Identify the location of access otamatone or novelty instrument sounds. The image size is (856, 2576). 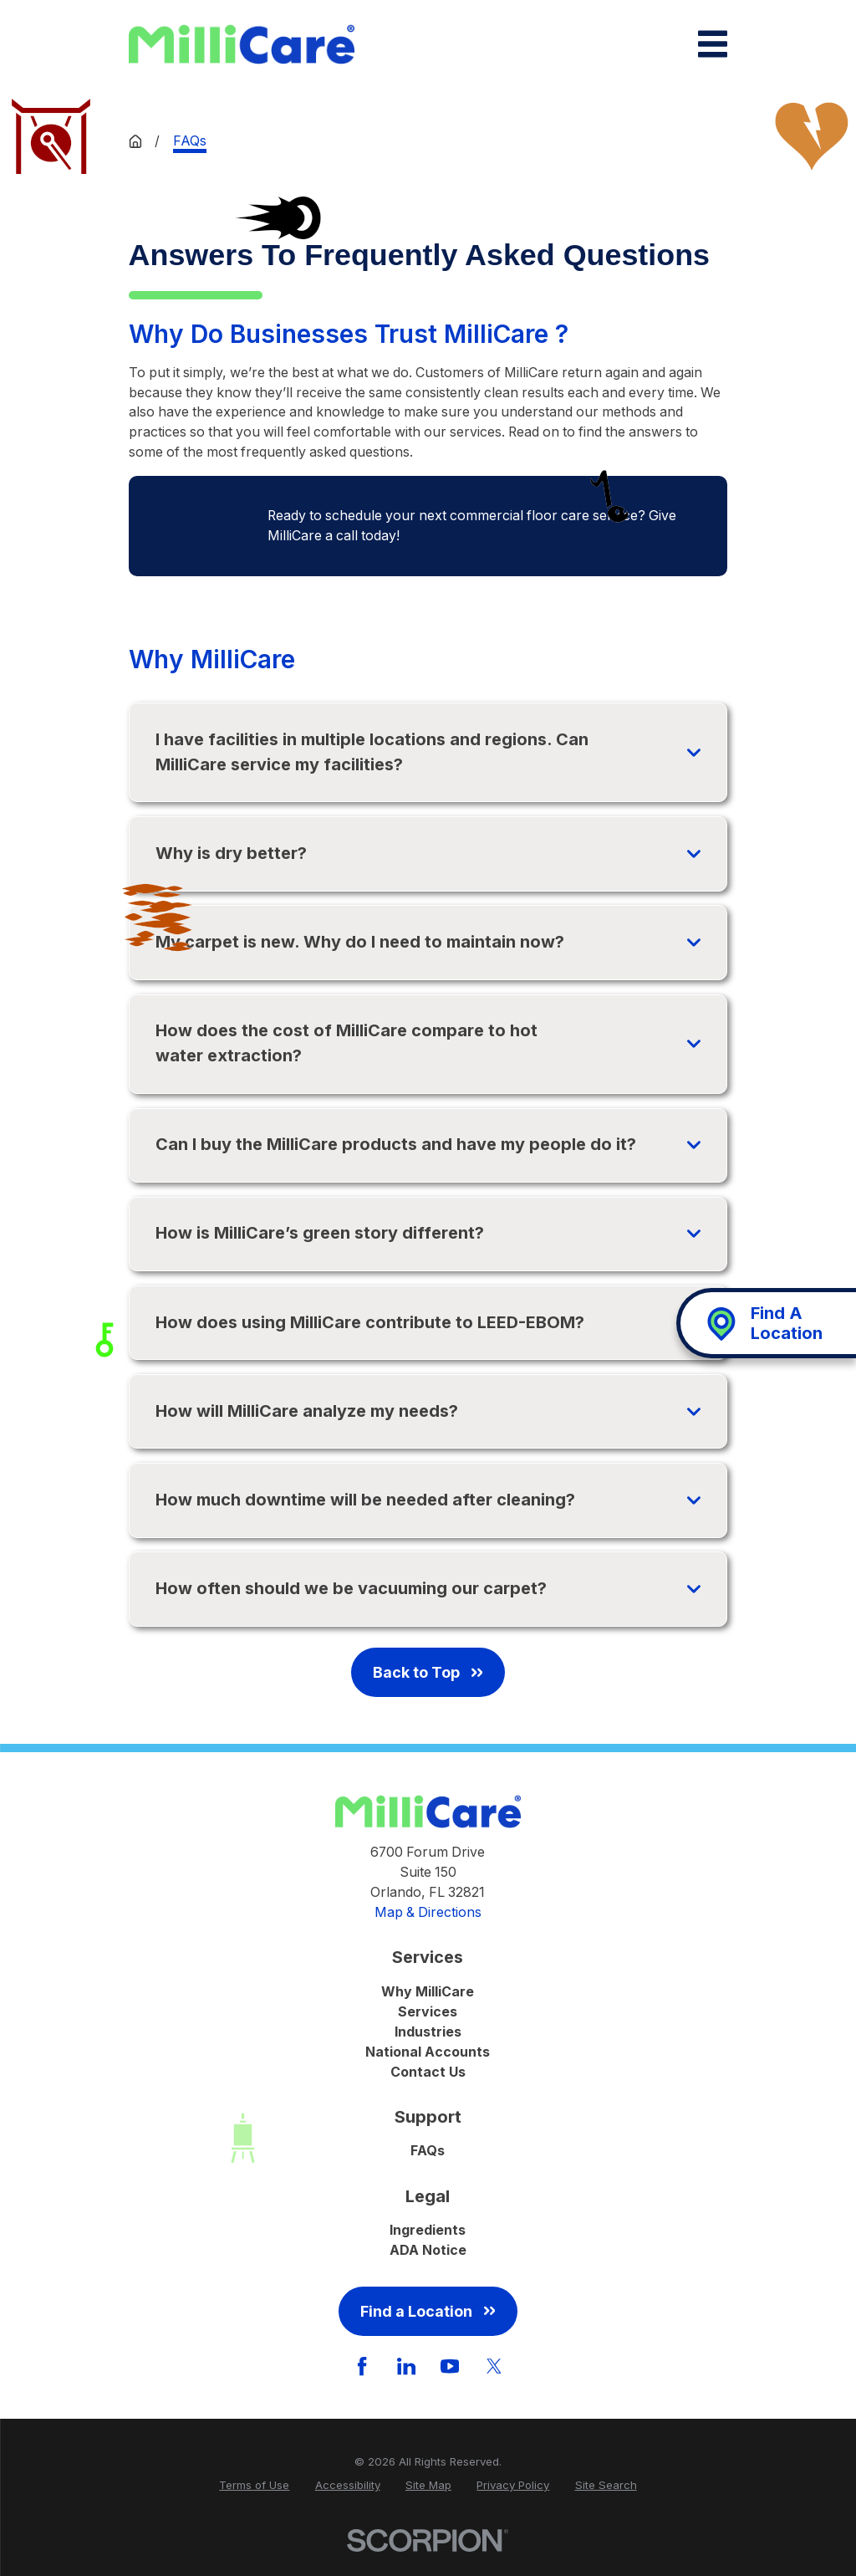
(610, 496).